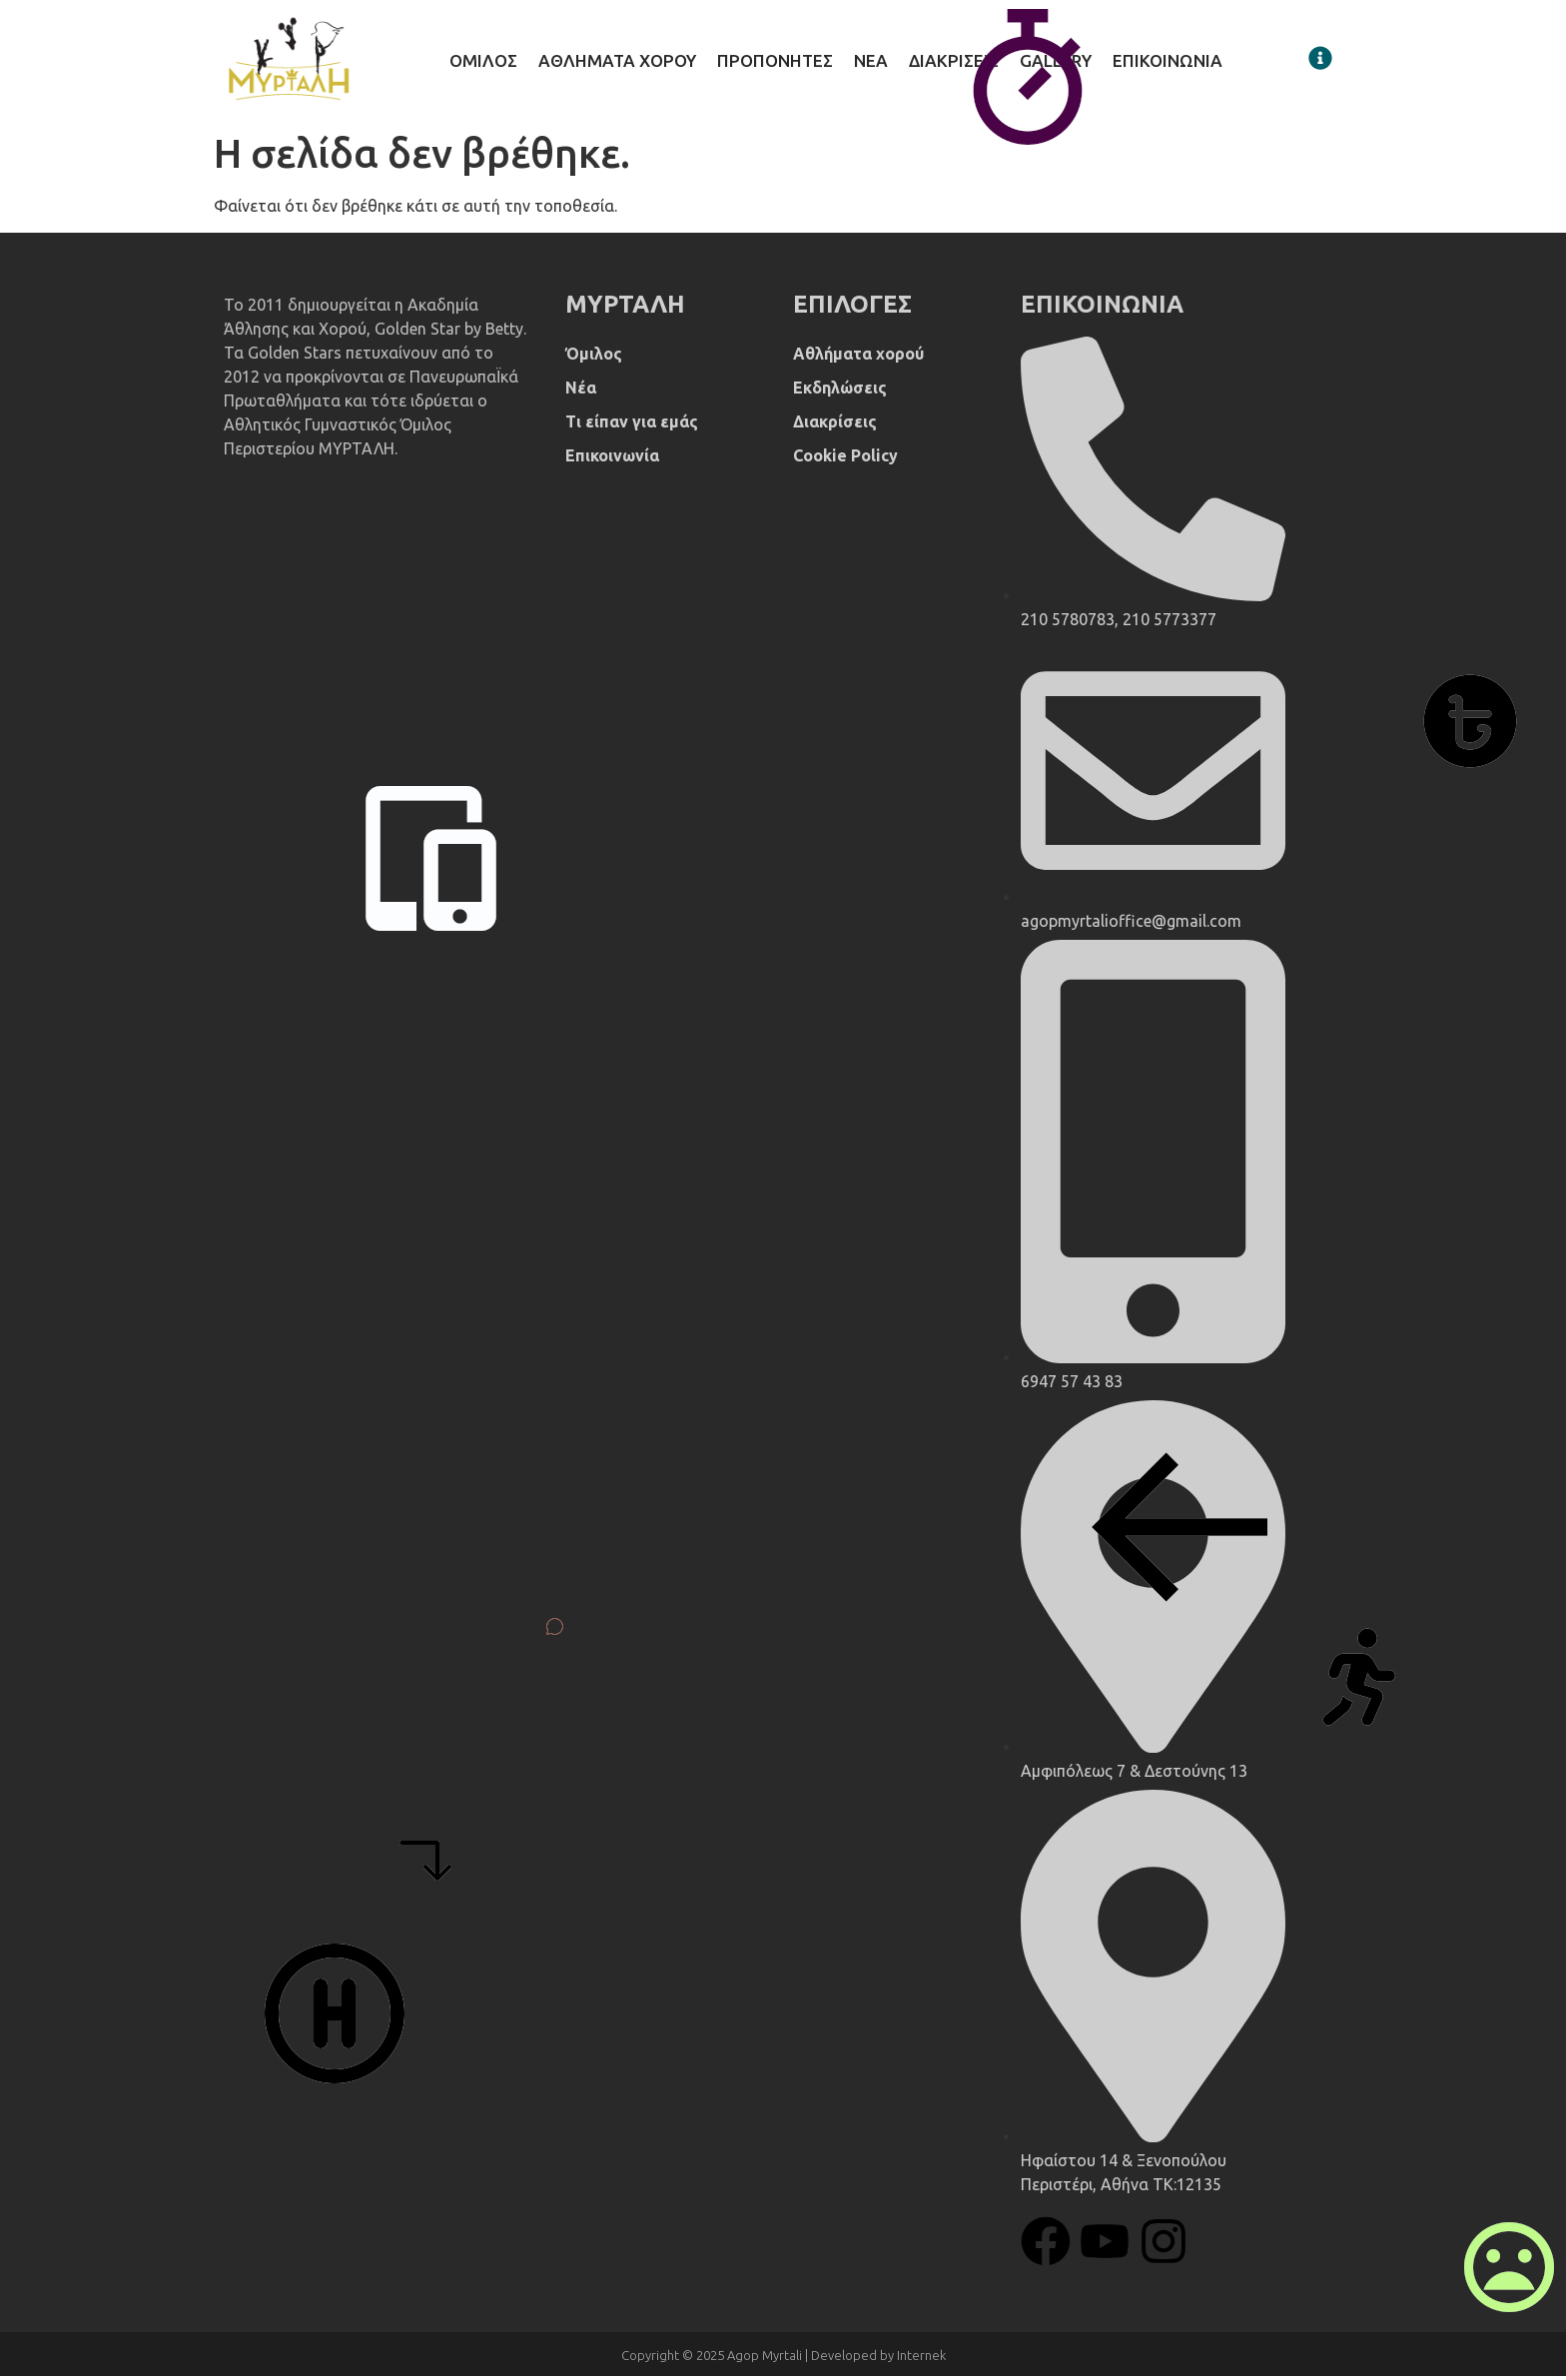  Describe the element at coordinates (1179, 1527) in the screenshot. I see `go back to the previous page` at that location.